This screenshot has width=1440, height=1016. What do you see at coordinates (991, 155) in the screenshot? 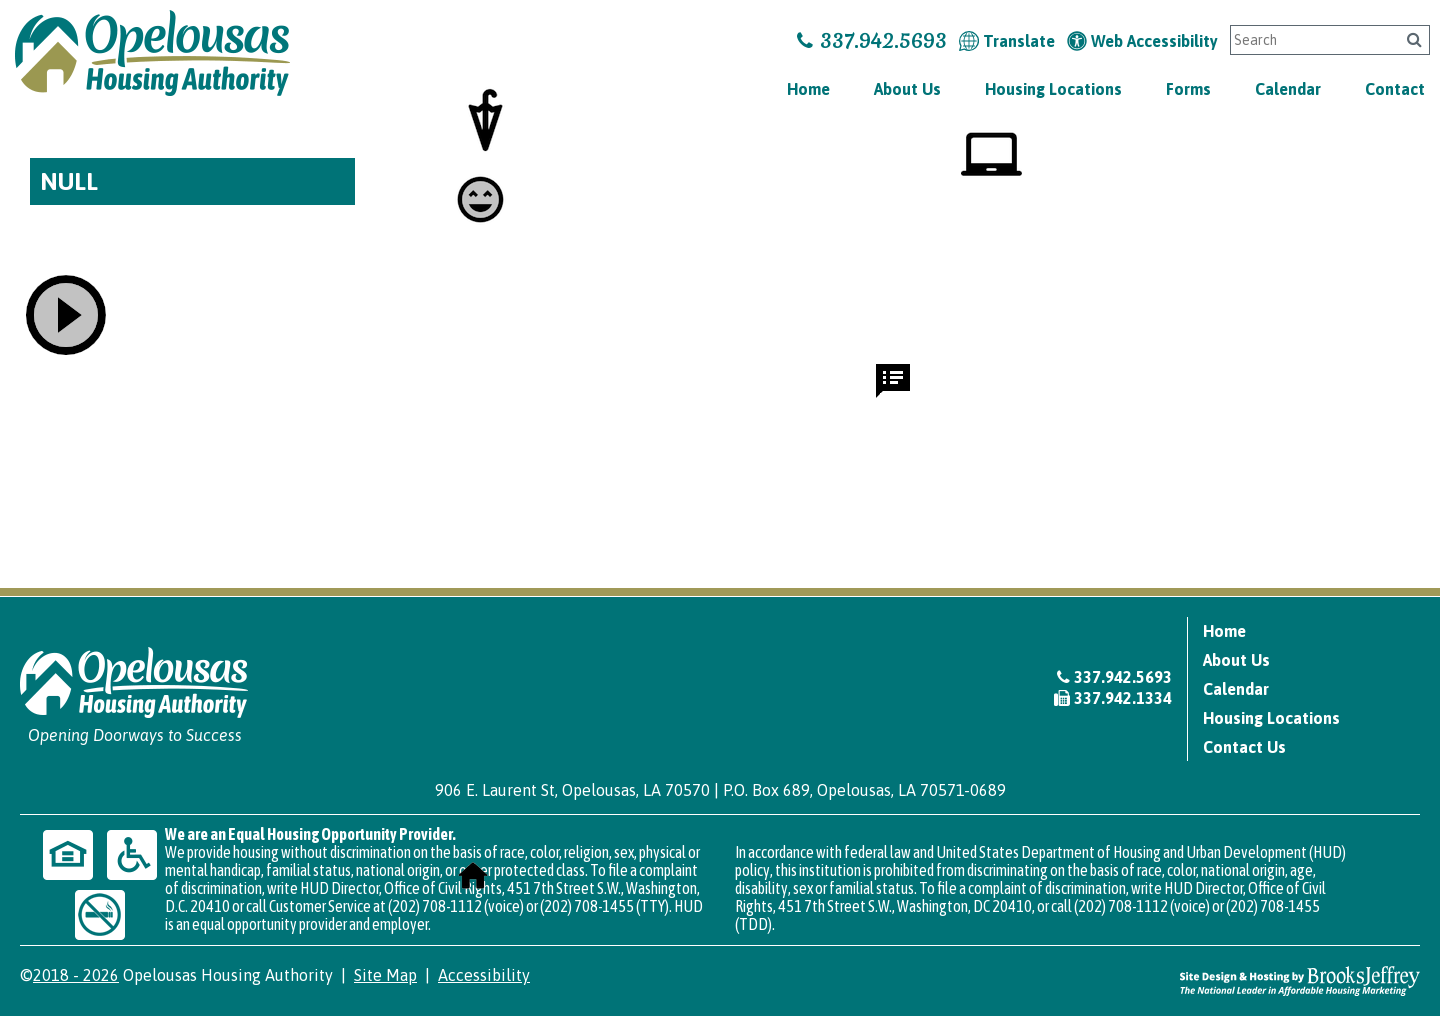
I see `access chromebook or laptop settings` at bounding box center [991, 155].